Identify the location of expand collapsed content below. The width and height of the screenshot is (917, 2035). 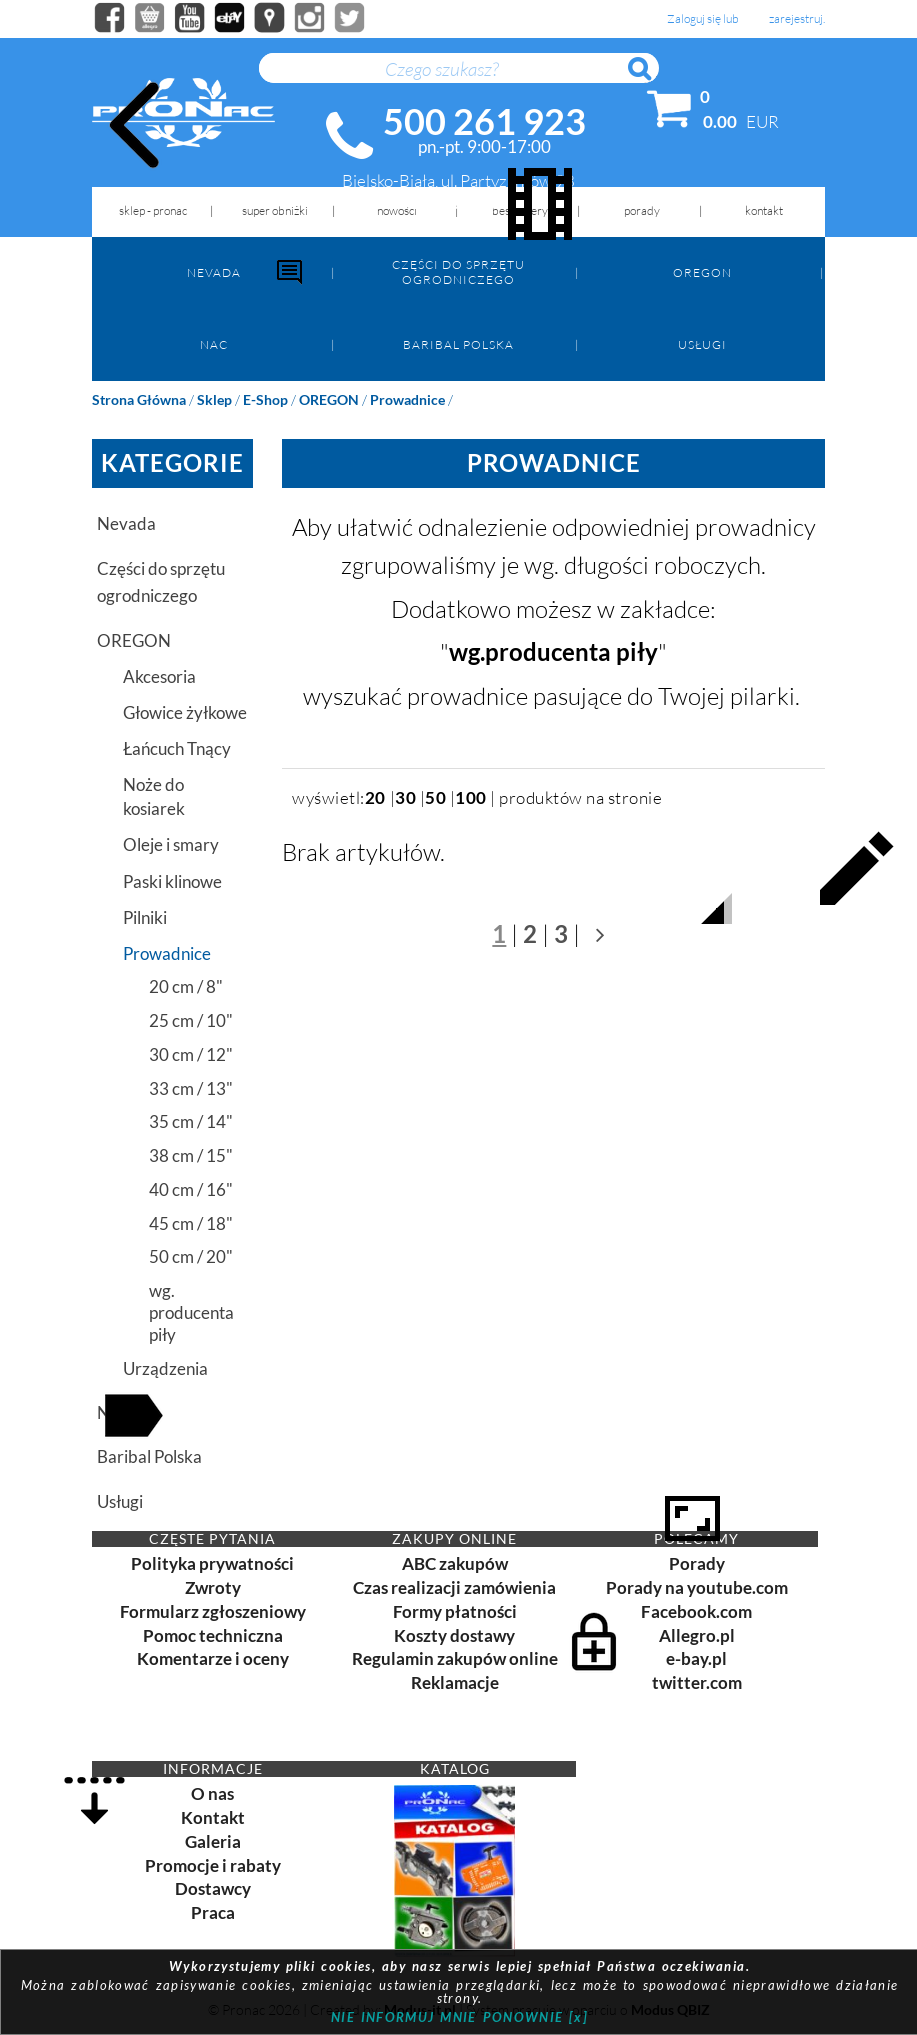
(94, 1796).